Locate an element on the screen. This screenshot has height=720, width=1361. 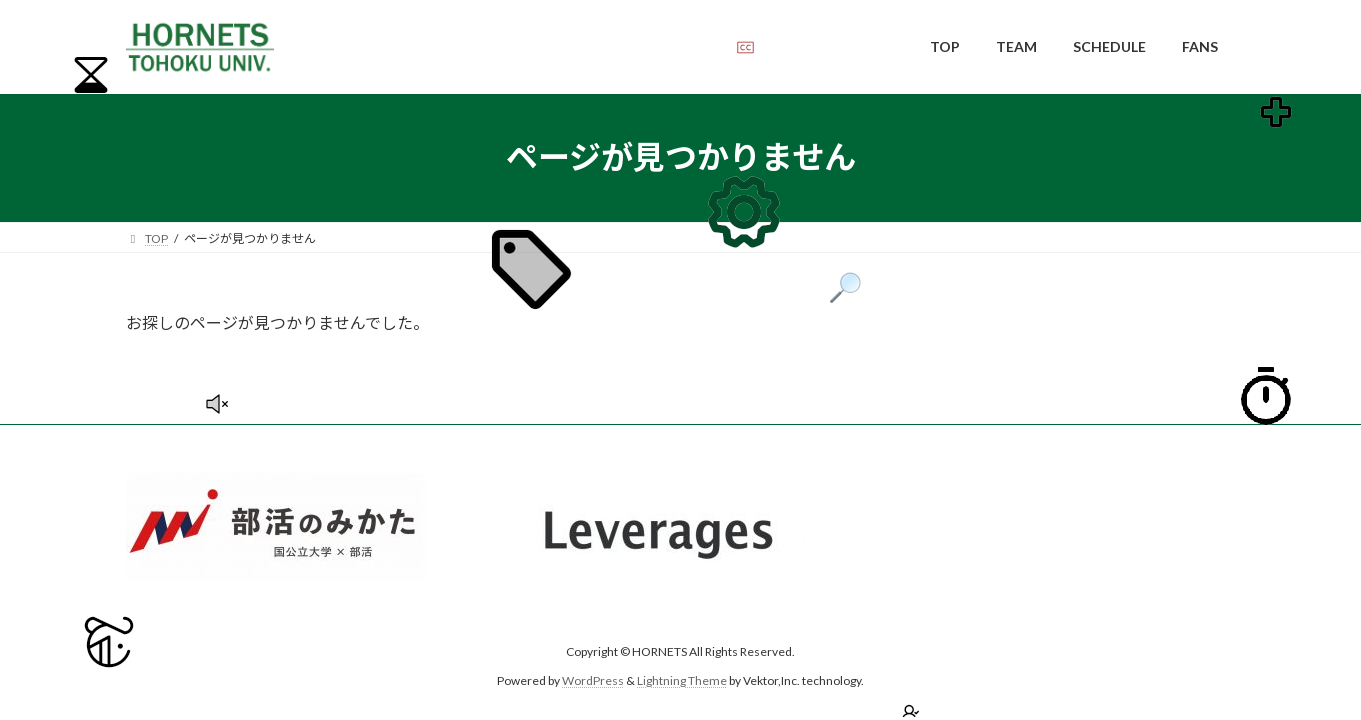
access health or medical information is located at coordinates (1276, 112).